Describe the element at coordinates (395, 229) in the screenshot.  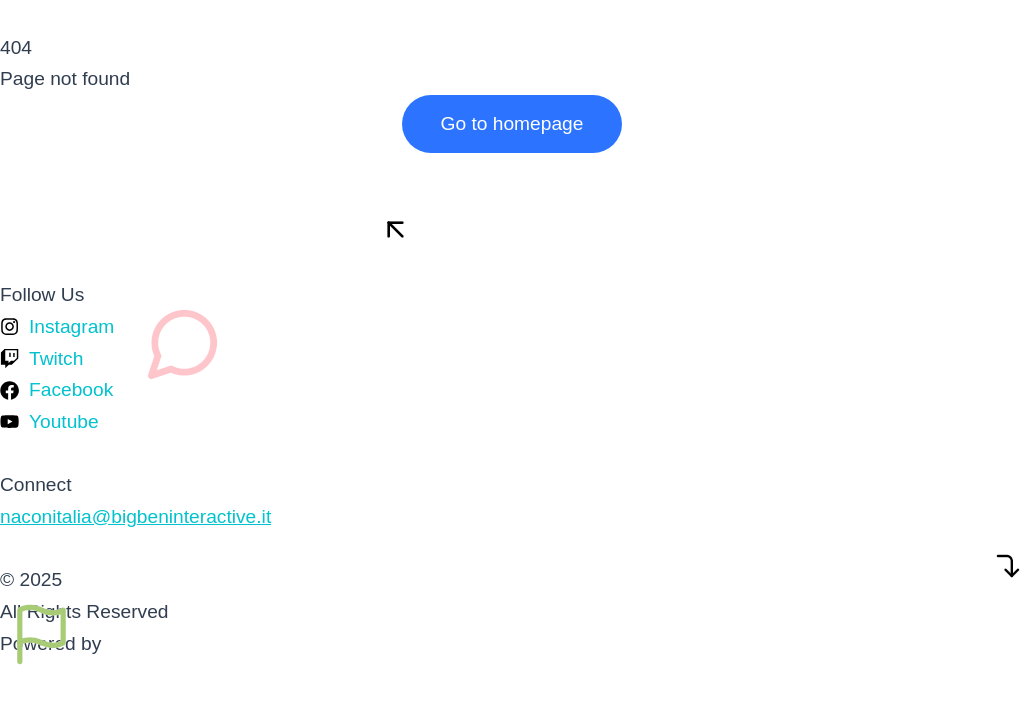
I see `navigate back to previous screen` at that location.